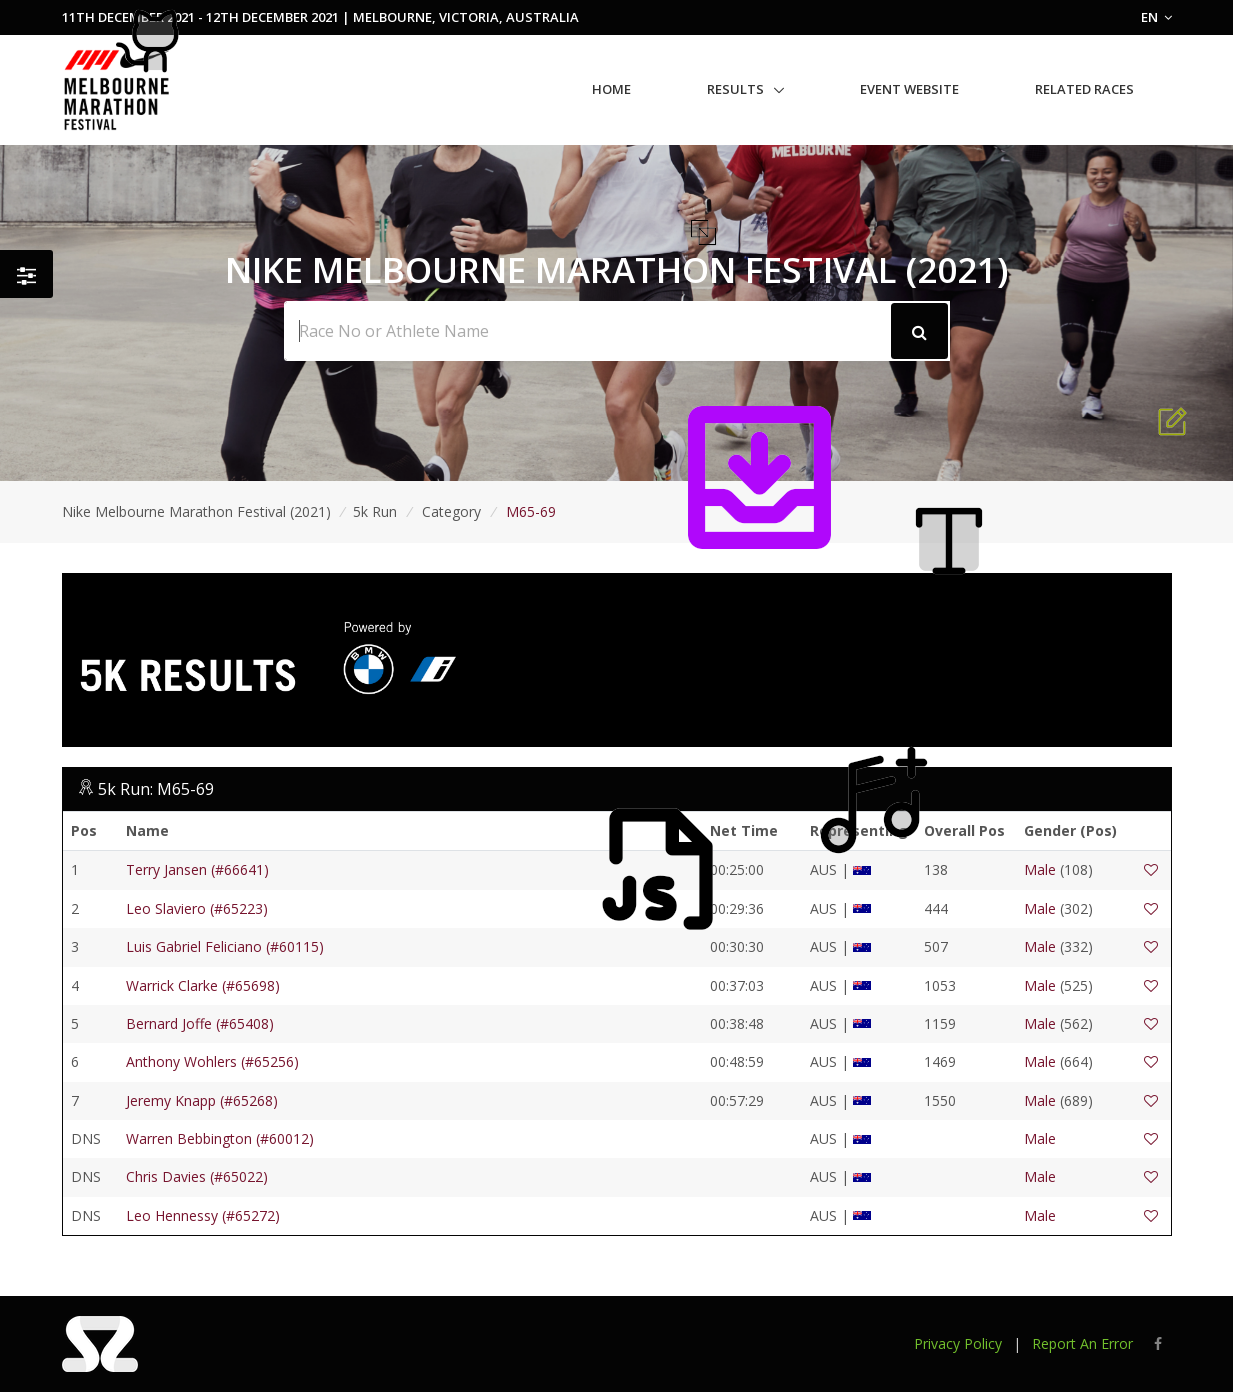 The image size is (1233, 1392). I want to click on add a new song to your library, so click(876, 802).